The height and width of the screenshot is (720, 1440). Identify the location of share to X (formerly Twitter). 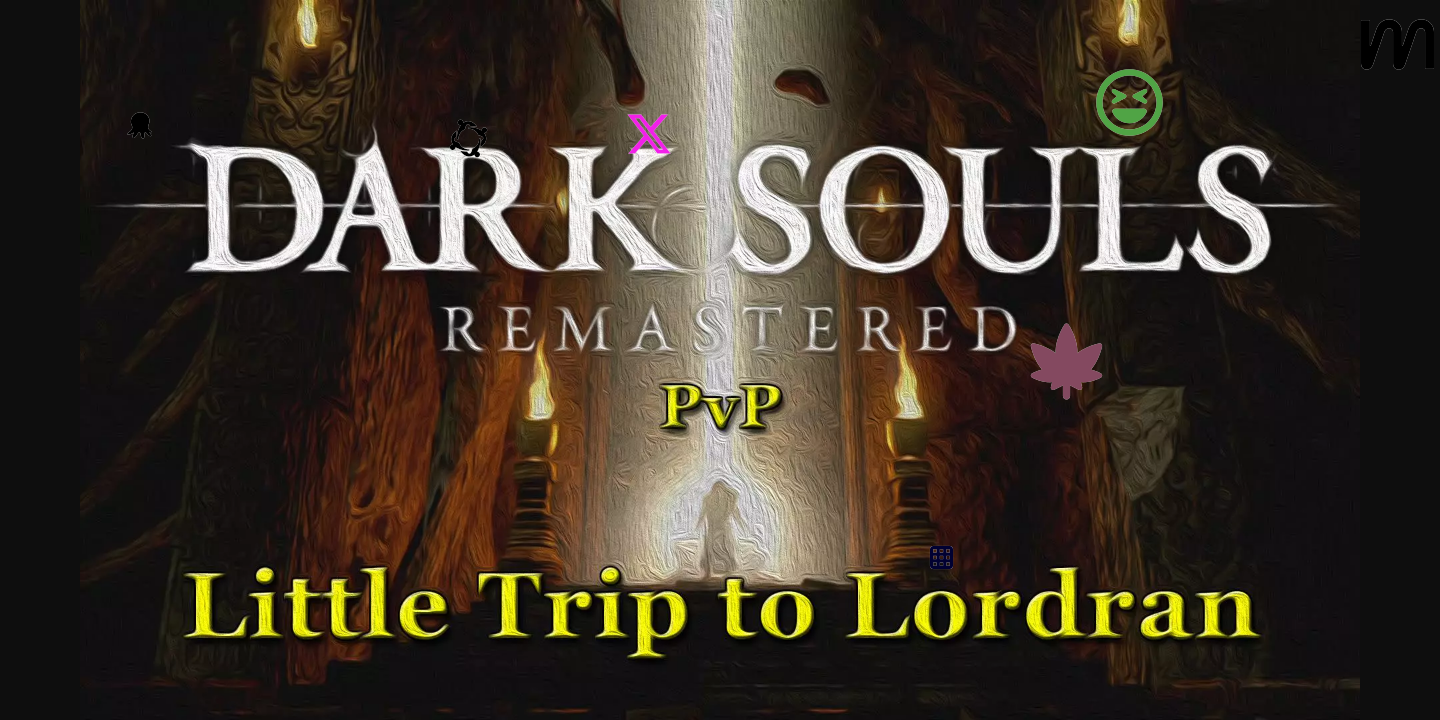
(649, 134).